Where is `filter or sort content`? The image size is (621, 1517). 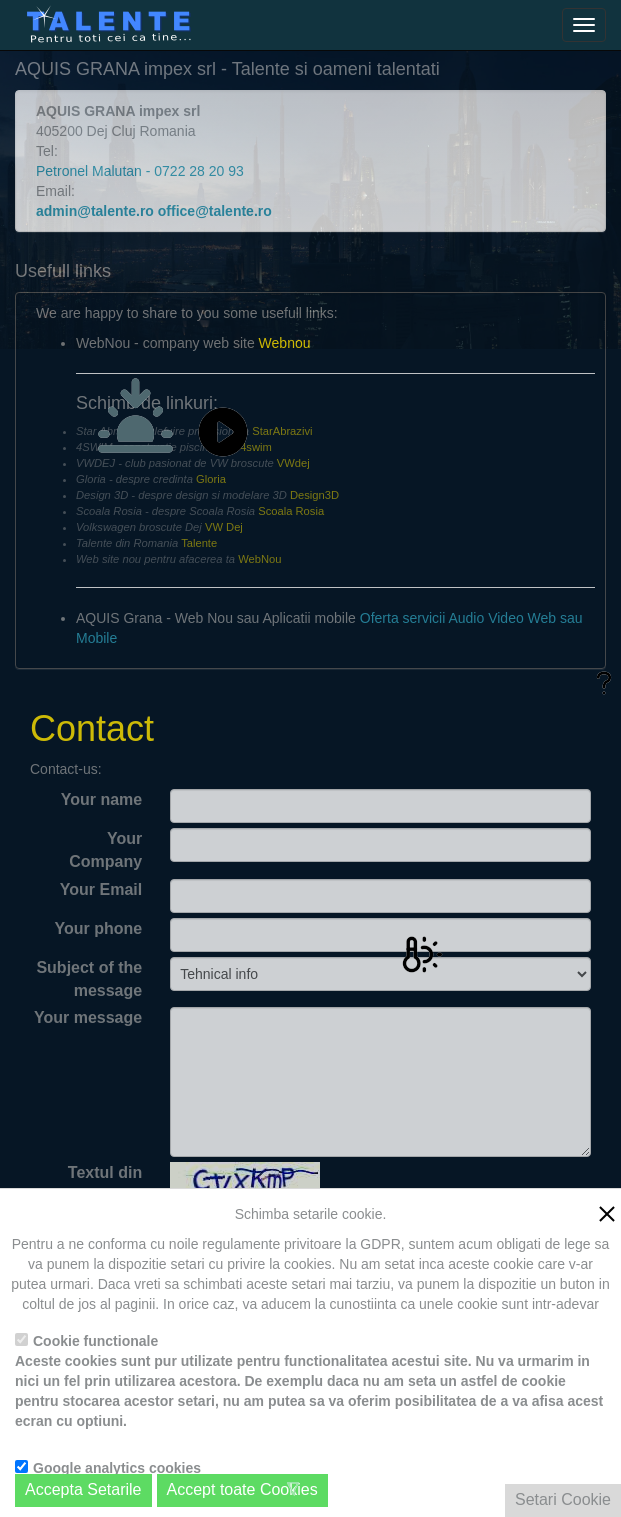 filter or sort content is located at coordinates (293, 1488).